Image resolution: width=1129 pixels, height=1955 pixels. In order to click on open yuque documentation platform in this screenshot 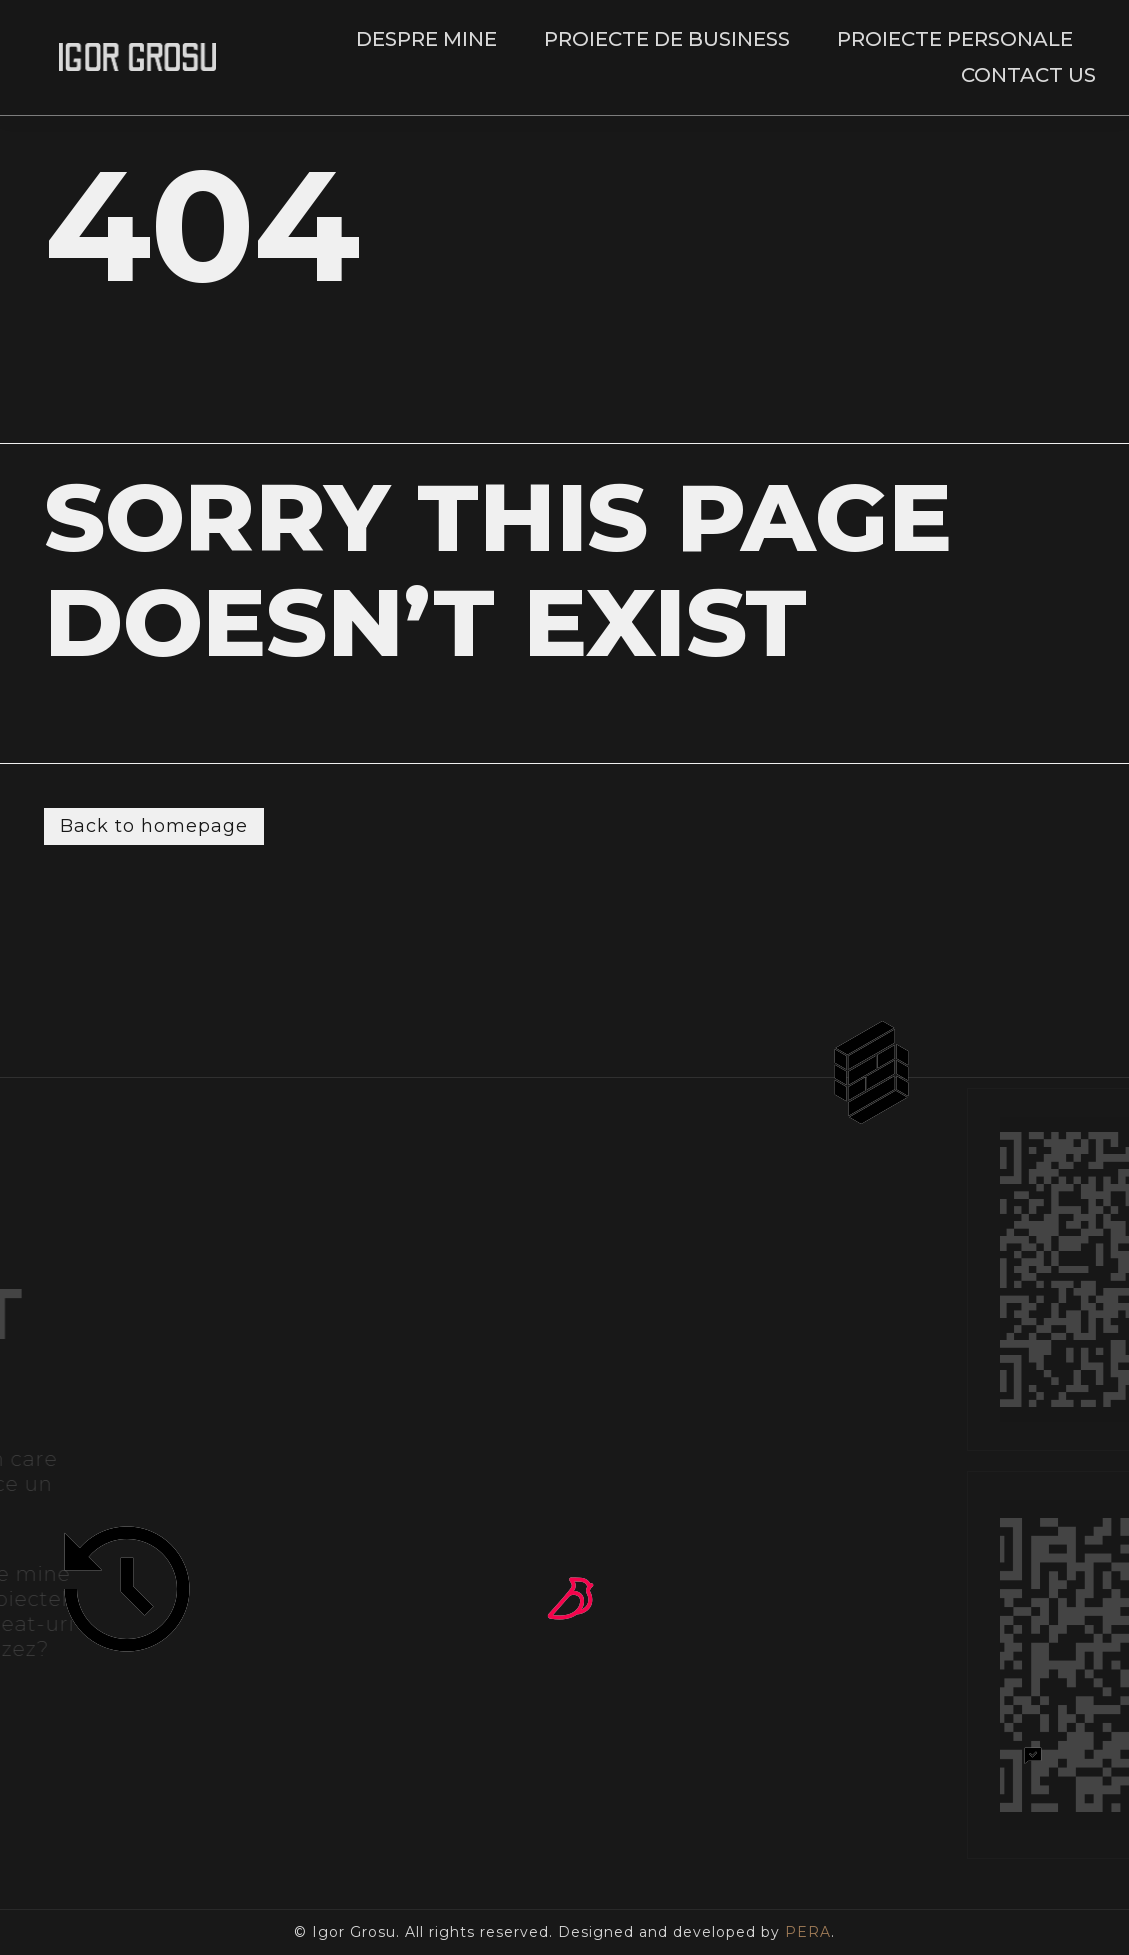, I will do `click(570, 1597)`.